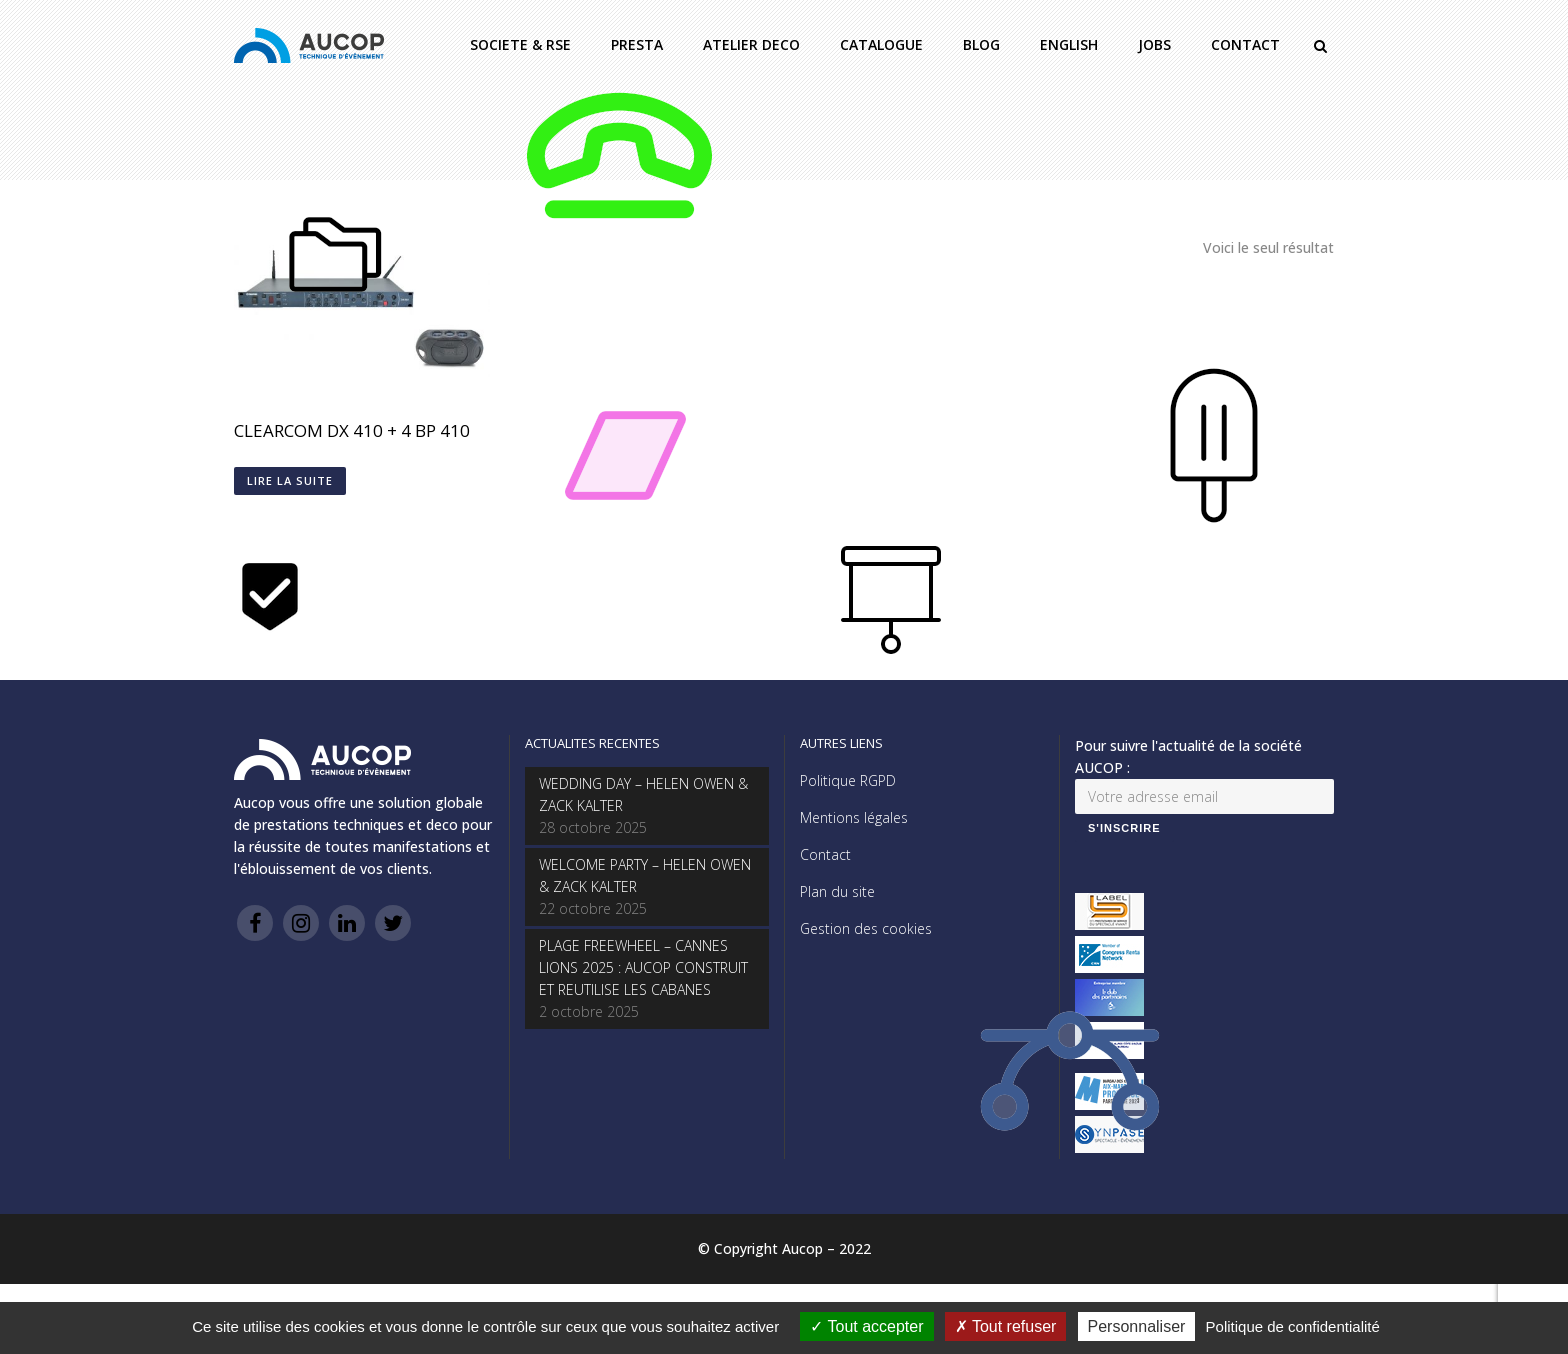  I want to click on indicates a verified or confirmed location, so click(270, 597).